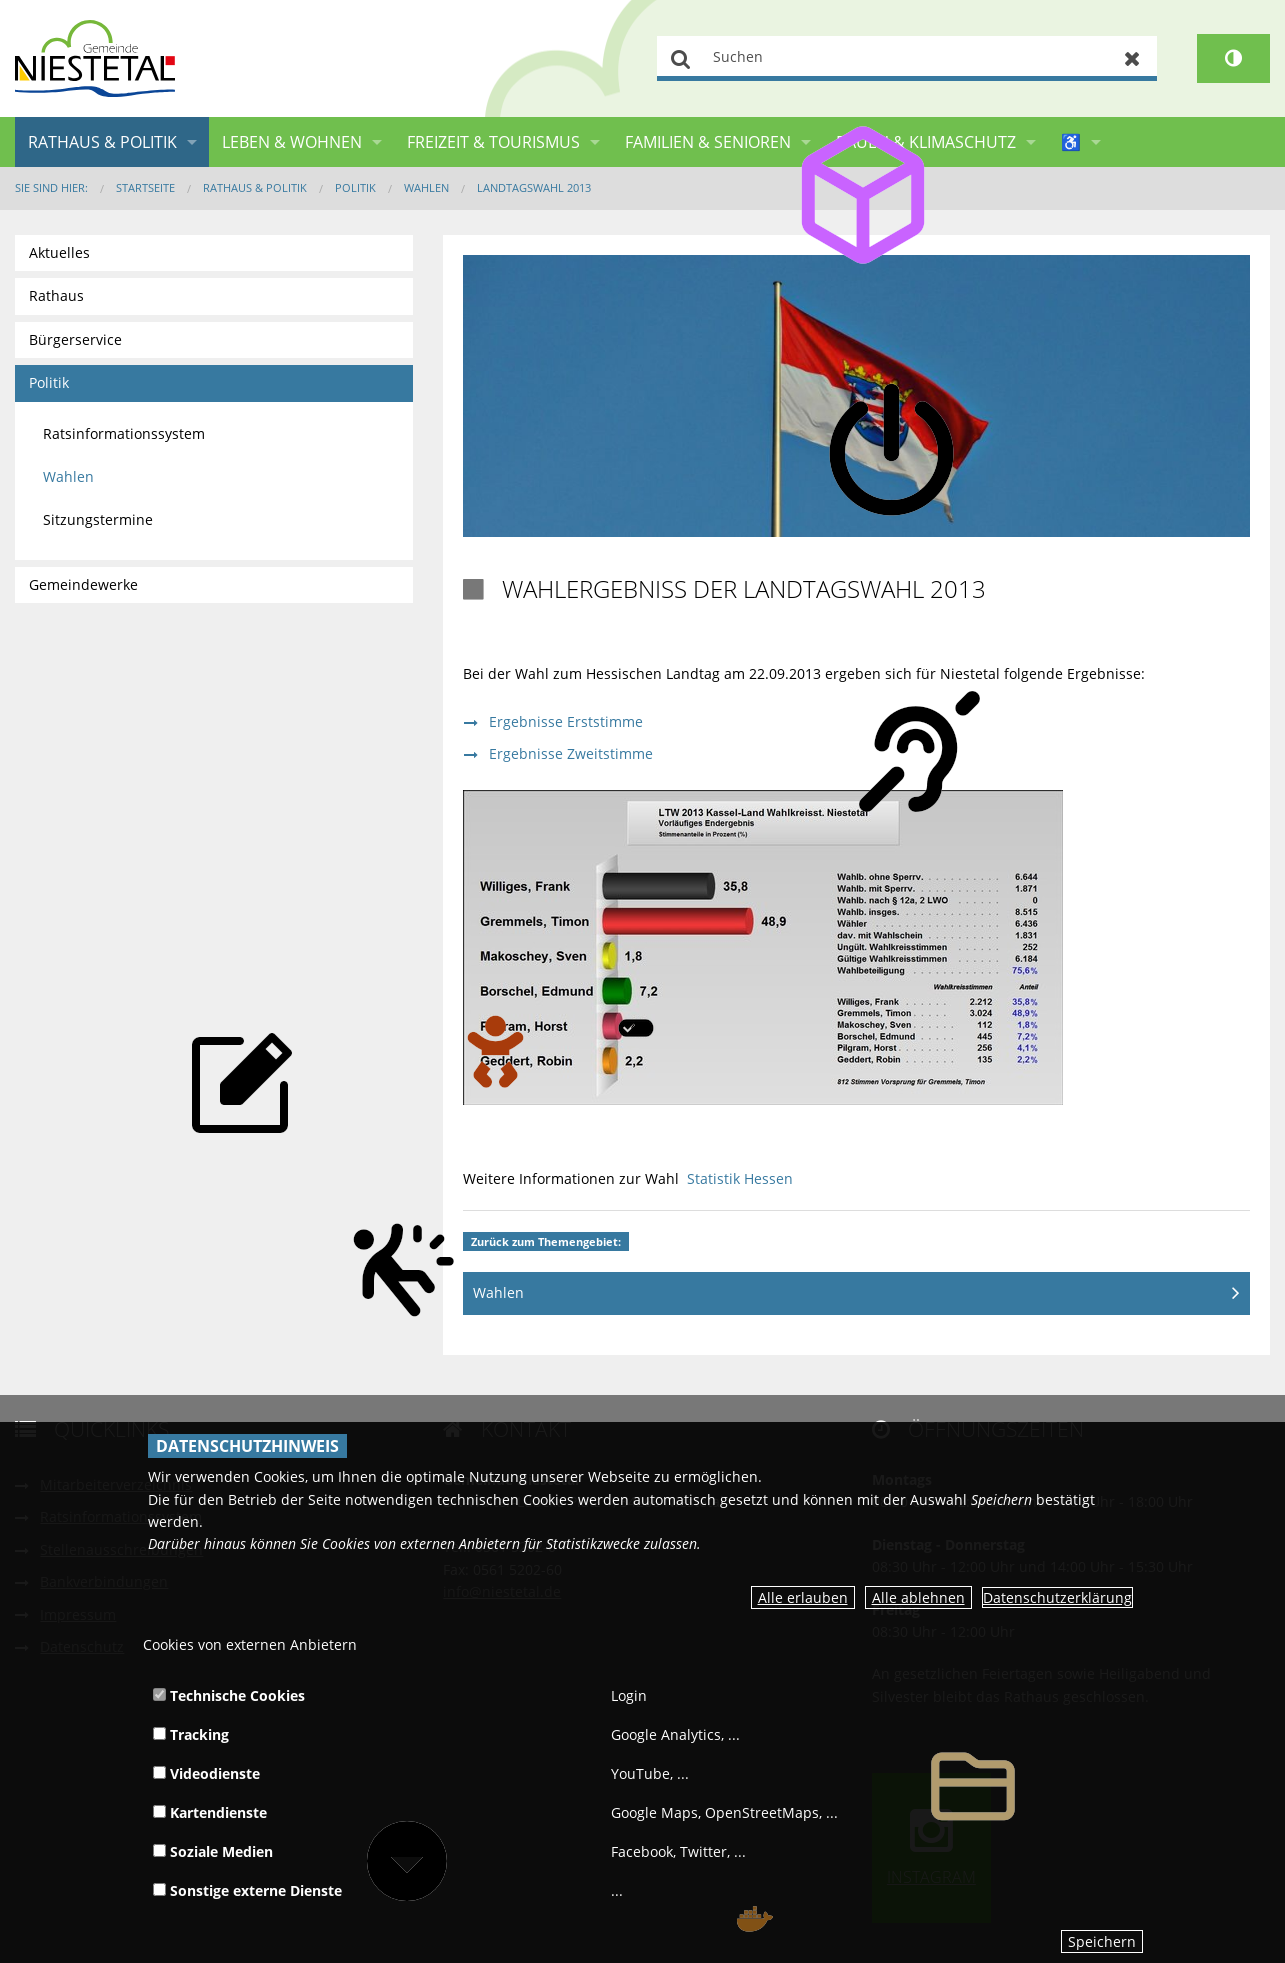  Describe the element at coordinates (407, 1861) in the screenshot. I see `tap to expand dropdown menu` at that location.